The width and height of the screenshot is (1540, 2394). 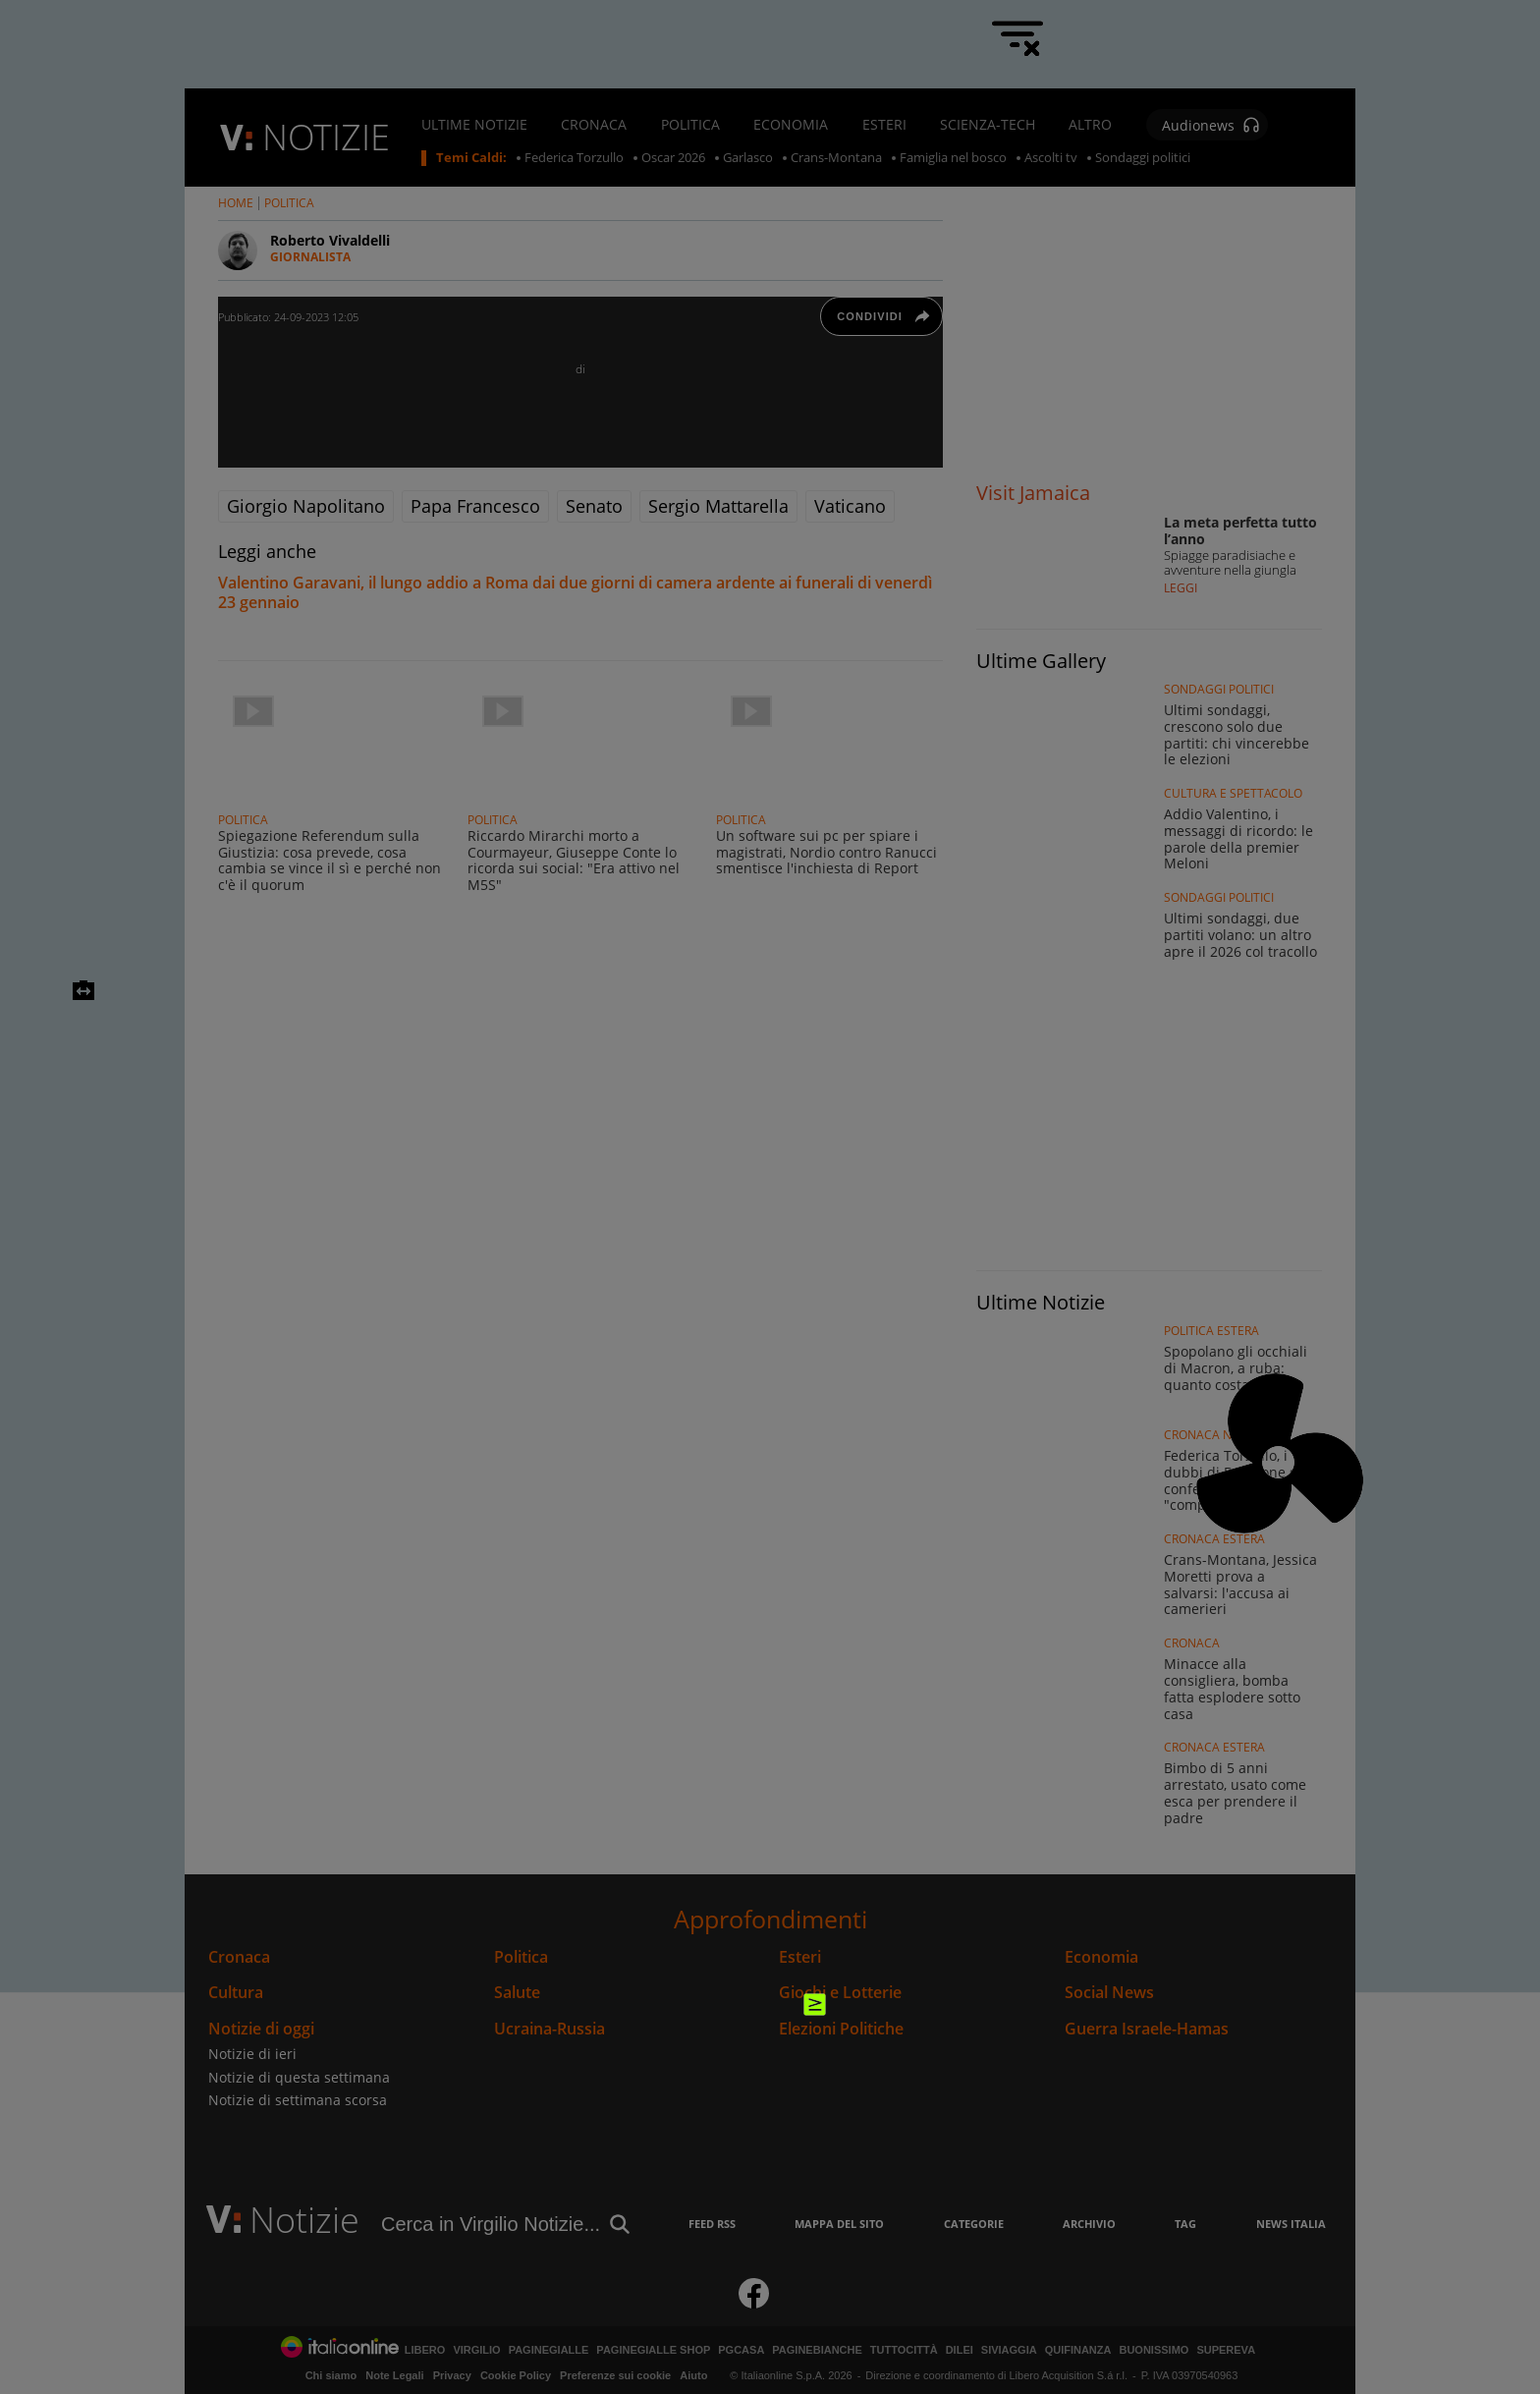 I want to click on greater than or equal to mathematical operator, so click(x=814, y=2004).